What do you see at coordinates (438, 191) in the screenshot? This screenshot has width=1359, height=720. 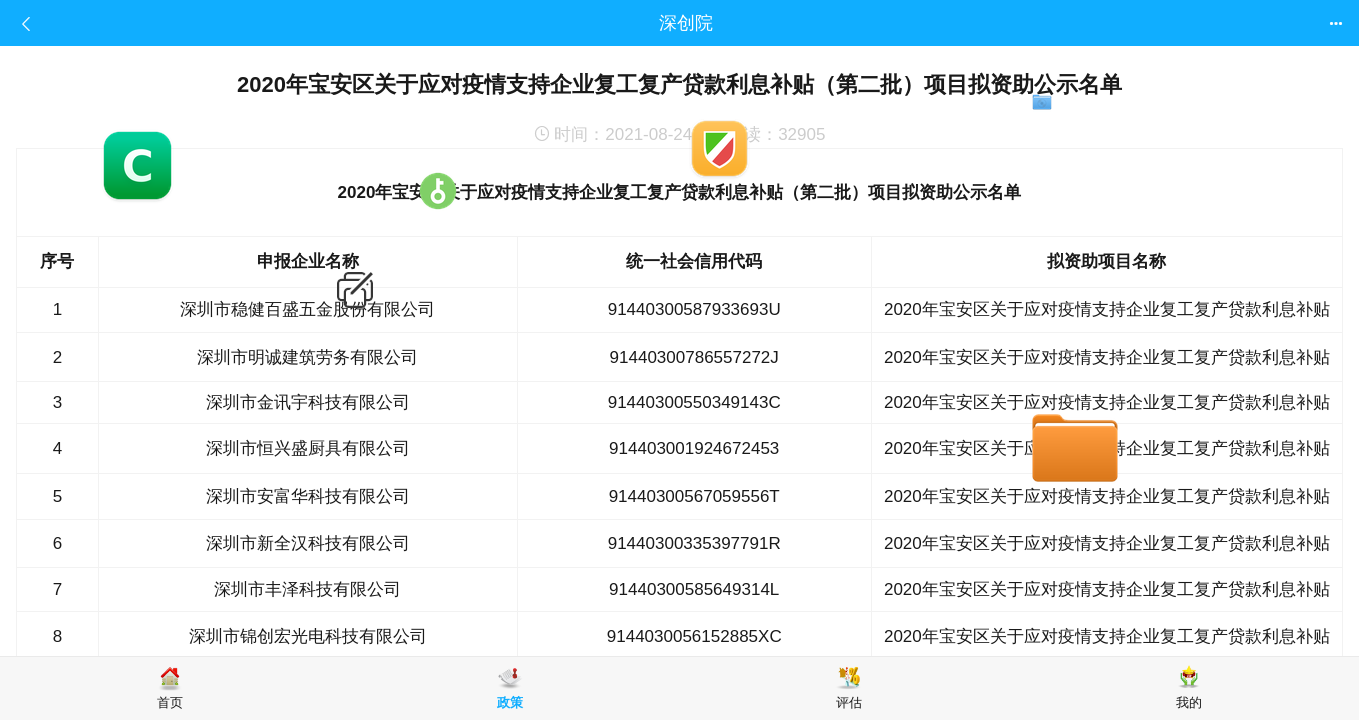 I see `indicates an unlocked or decrypted file/folder` at bounding box center [438, 191].